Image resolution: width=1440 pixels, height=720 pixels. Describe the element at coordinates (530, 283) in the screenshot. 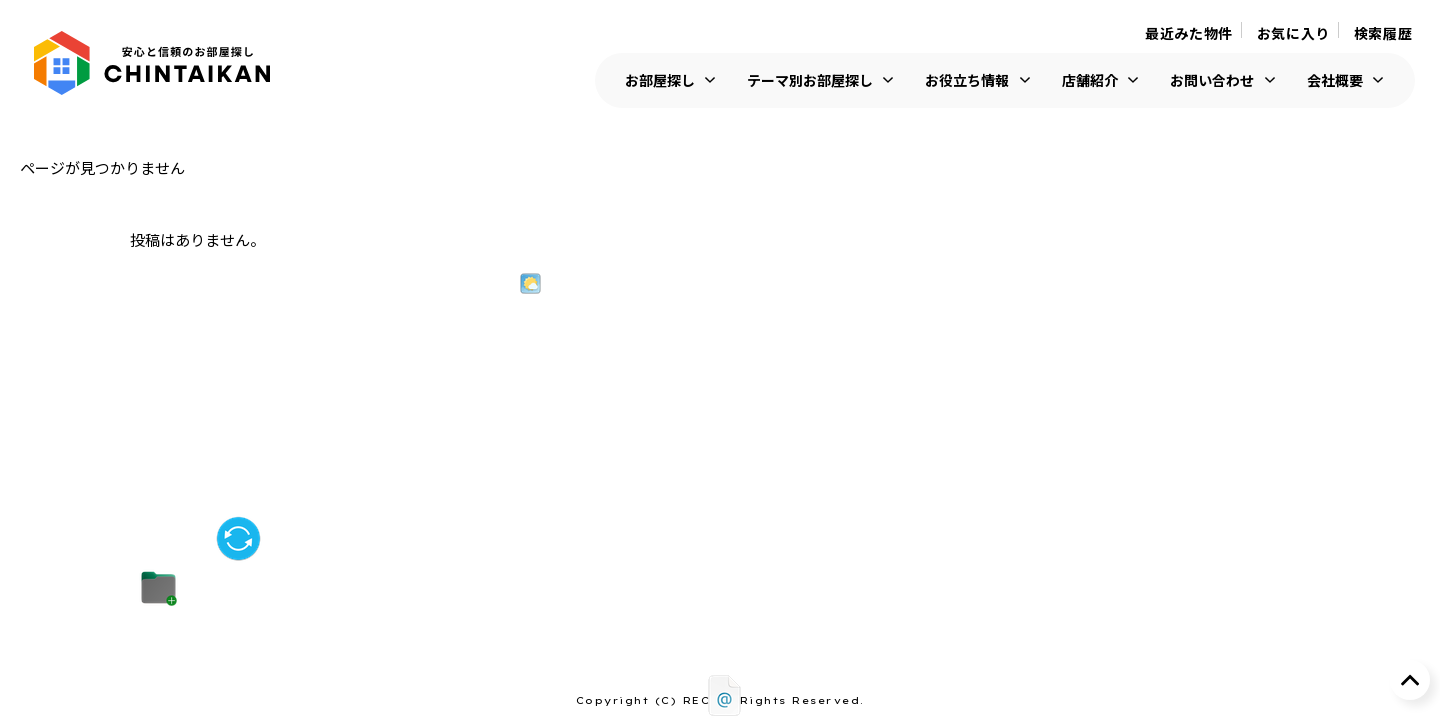

I see `open the weather application` at that location.